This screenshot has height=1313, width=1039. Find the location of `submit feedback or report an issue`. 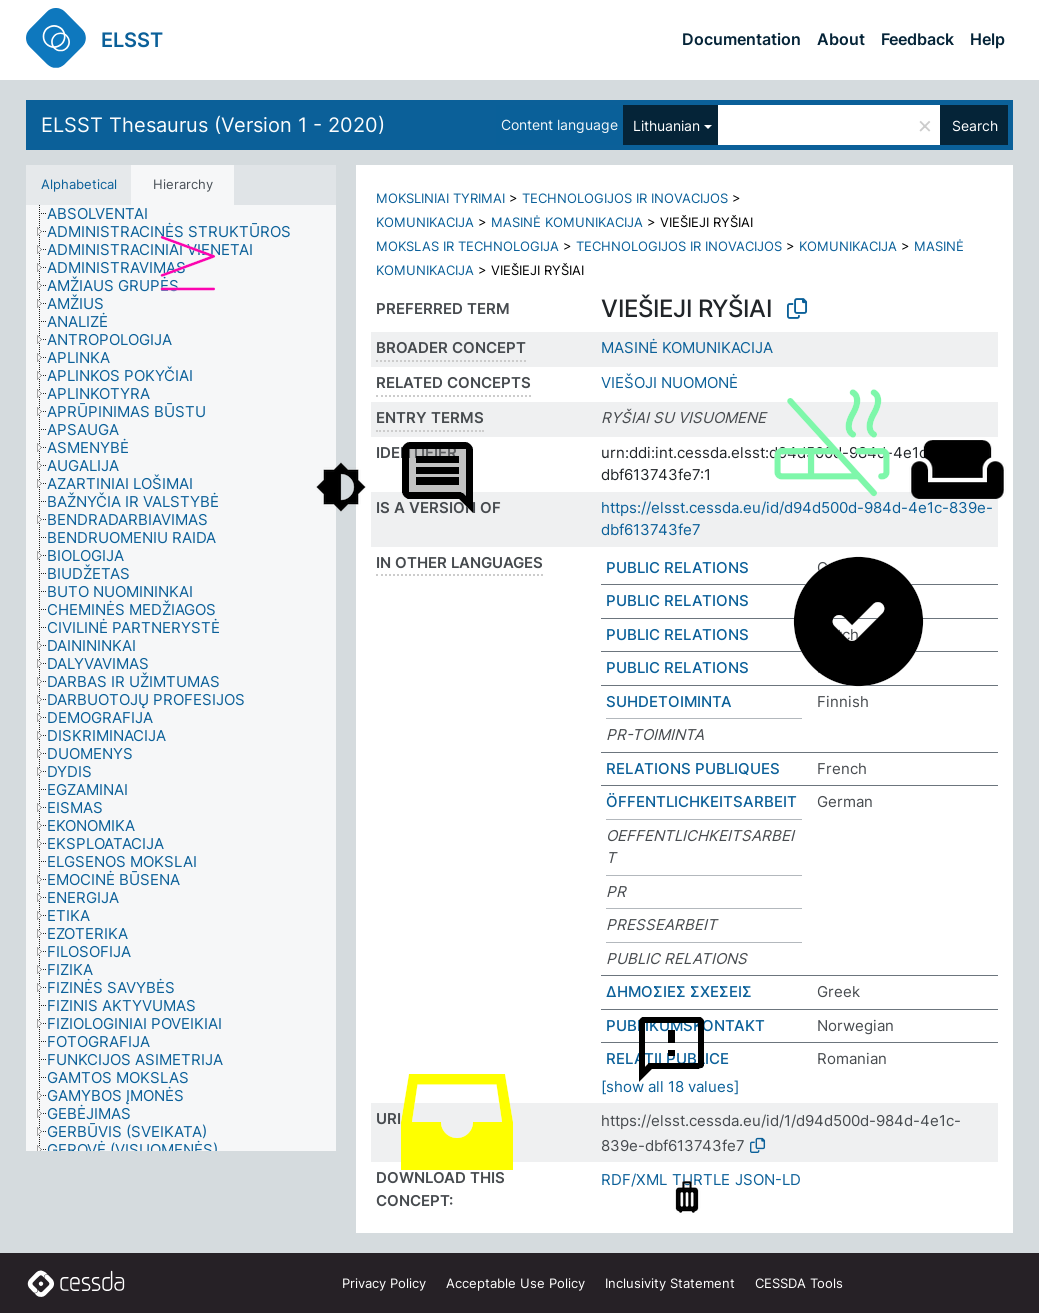

submit feedback or report an issue is located at coordinates (671, 1049).